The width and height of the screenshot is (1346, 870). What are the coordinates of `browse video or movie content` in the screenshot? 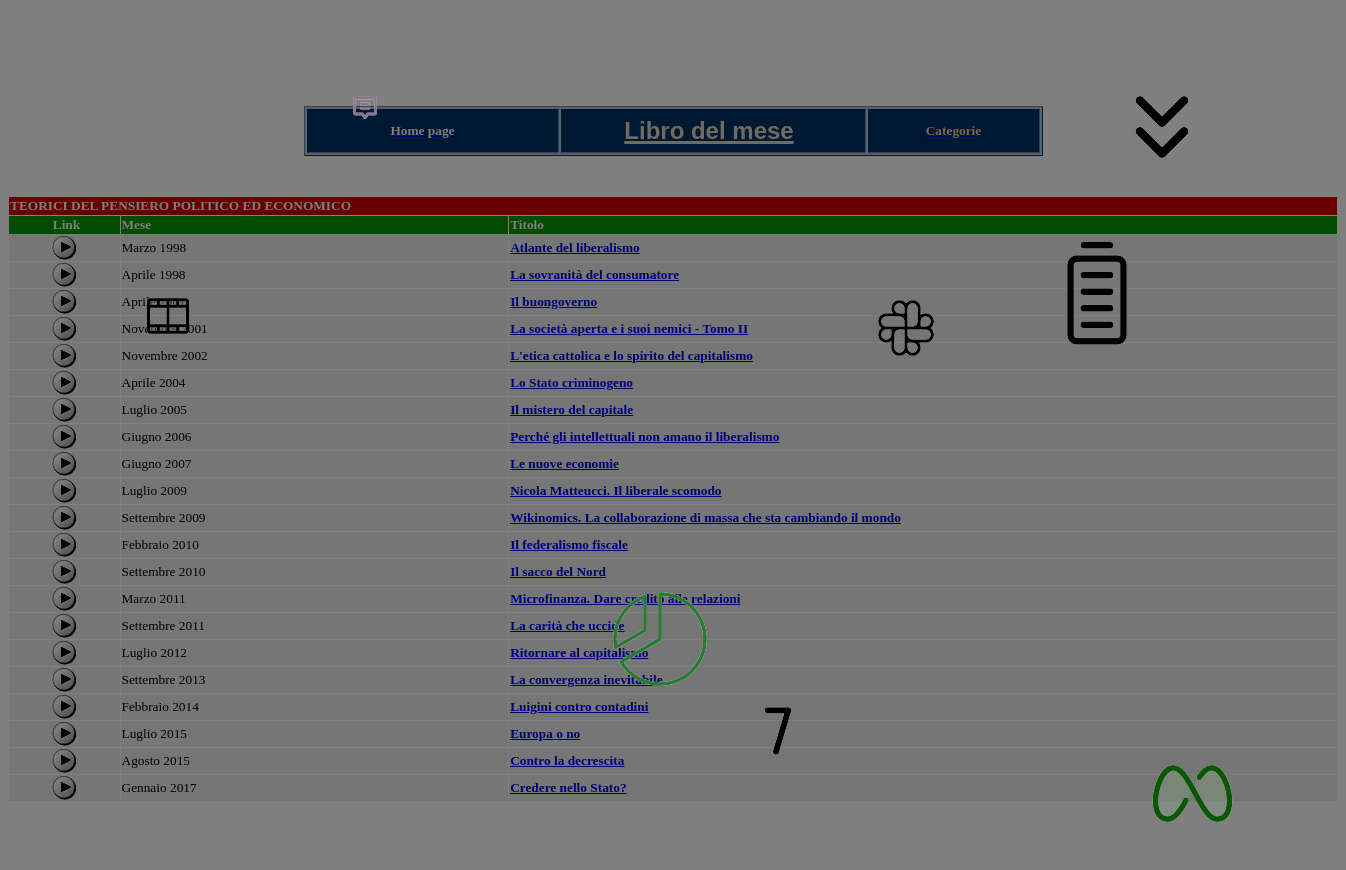 It's located at (168, 316).